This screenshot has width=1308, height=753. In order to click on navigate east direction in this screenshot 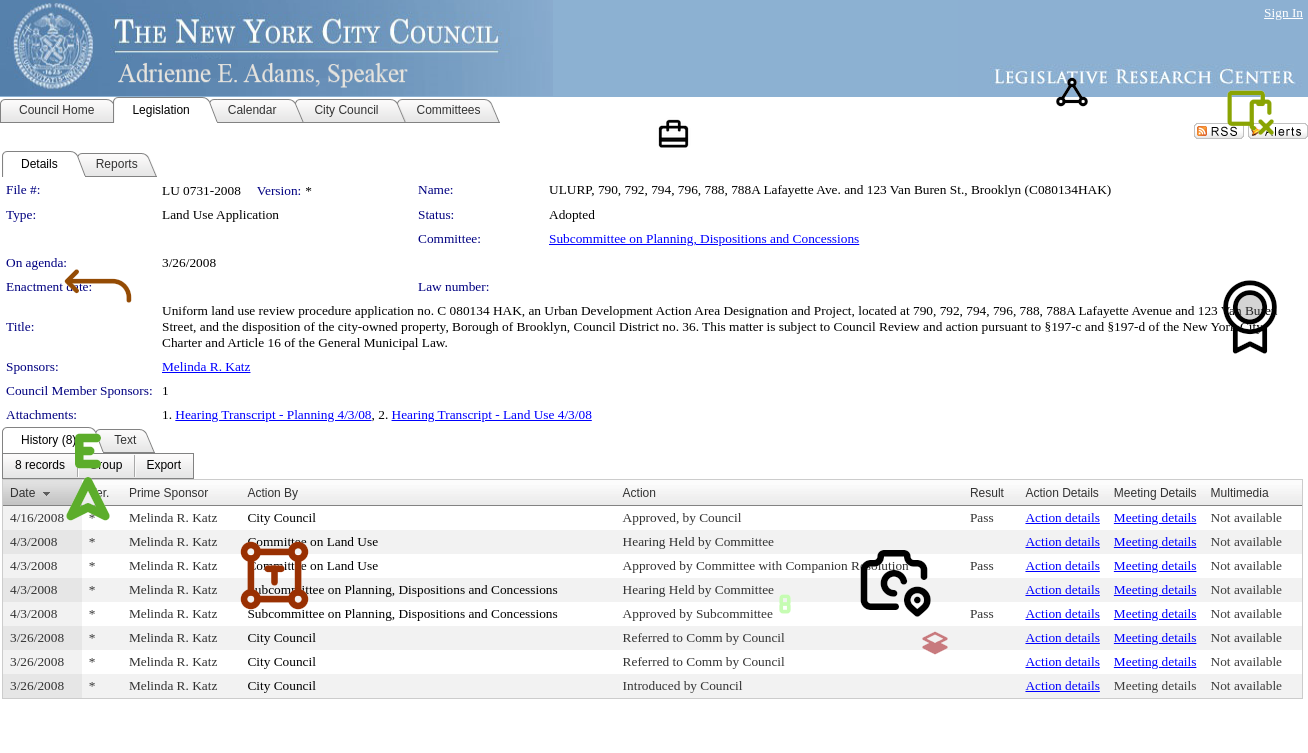, I will do `click(88, 477)`.